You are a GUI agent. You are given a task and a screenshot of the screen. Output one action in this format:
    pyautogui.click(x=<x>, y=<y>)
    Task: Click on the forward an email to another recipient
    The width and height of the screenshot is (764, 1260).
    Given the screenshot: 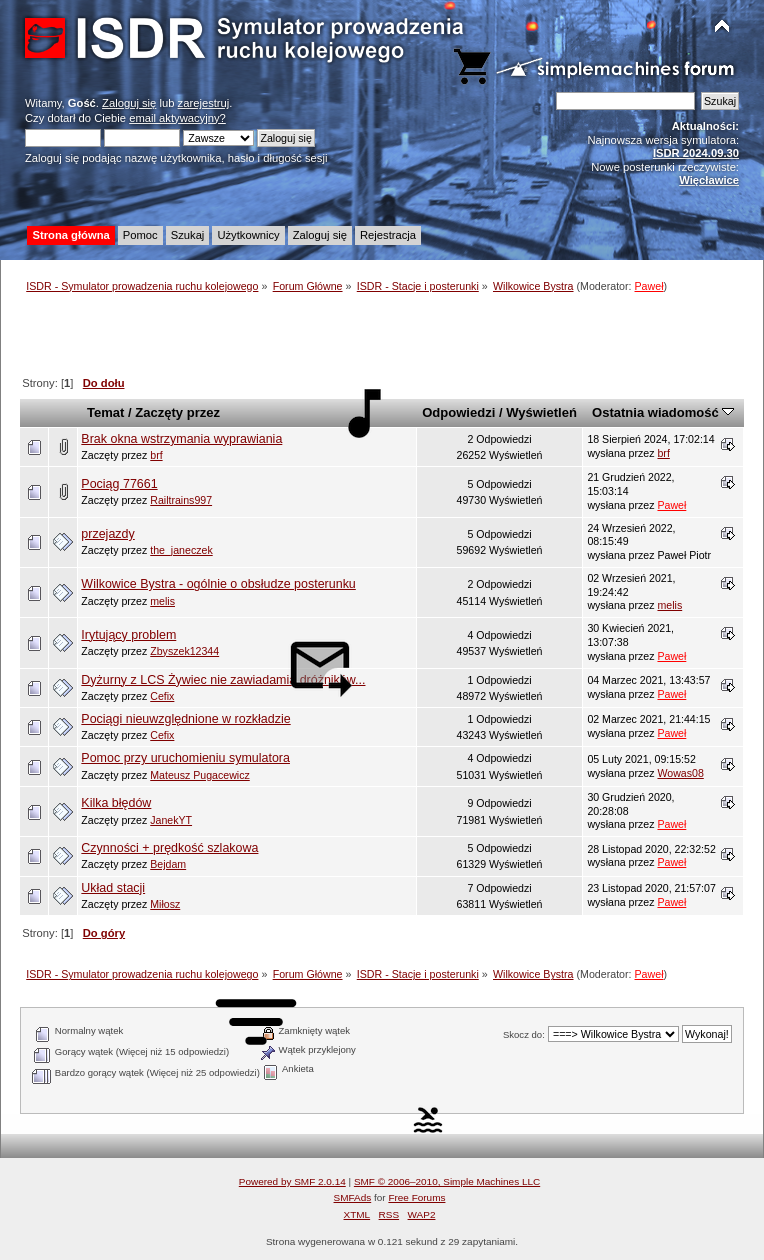 What is the action you would take?
    pyautogui.click(x=320, y=665)
    